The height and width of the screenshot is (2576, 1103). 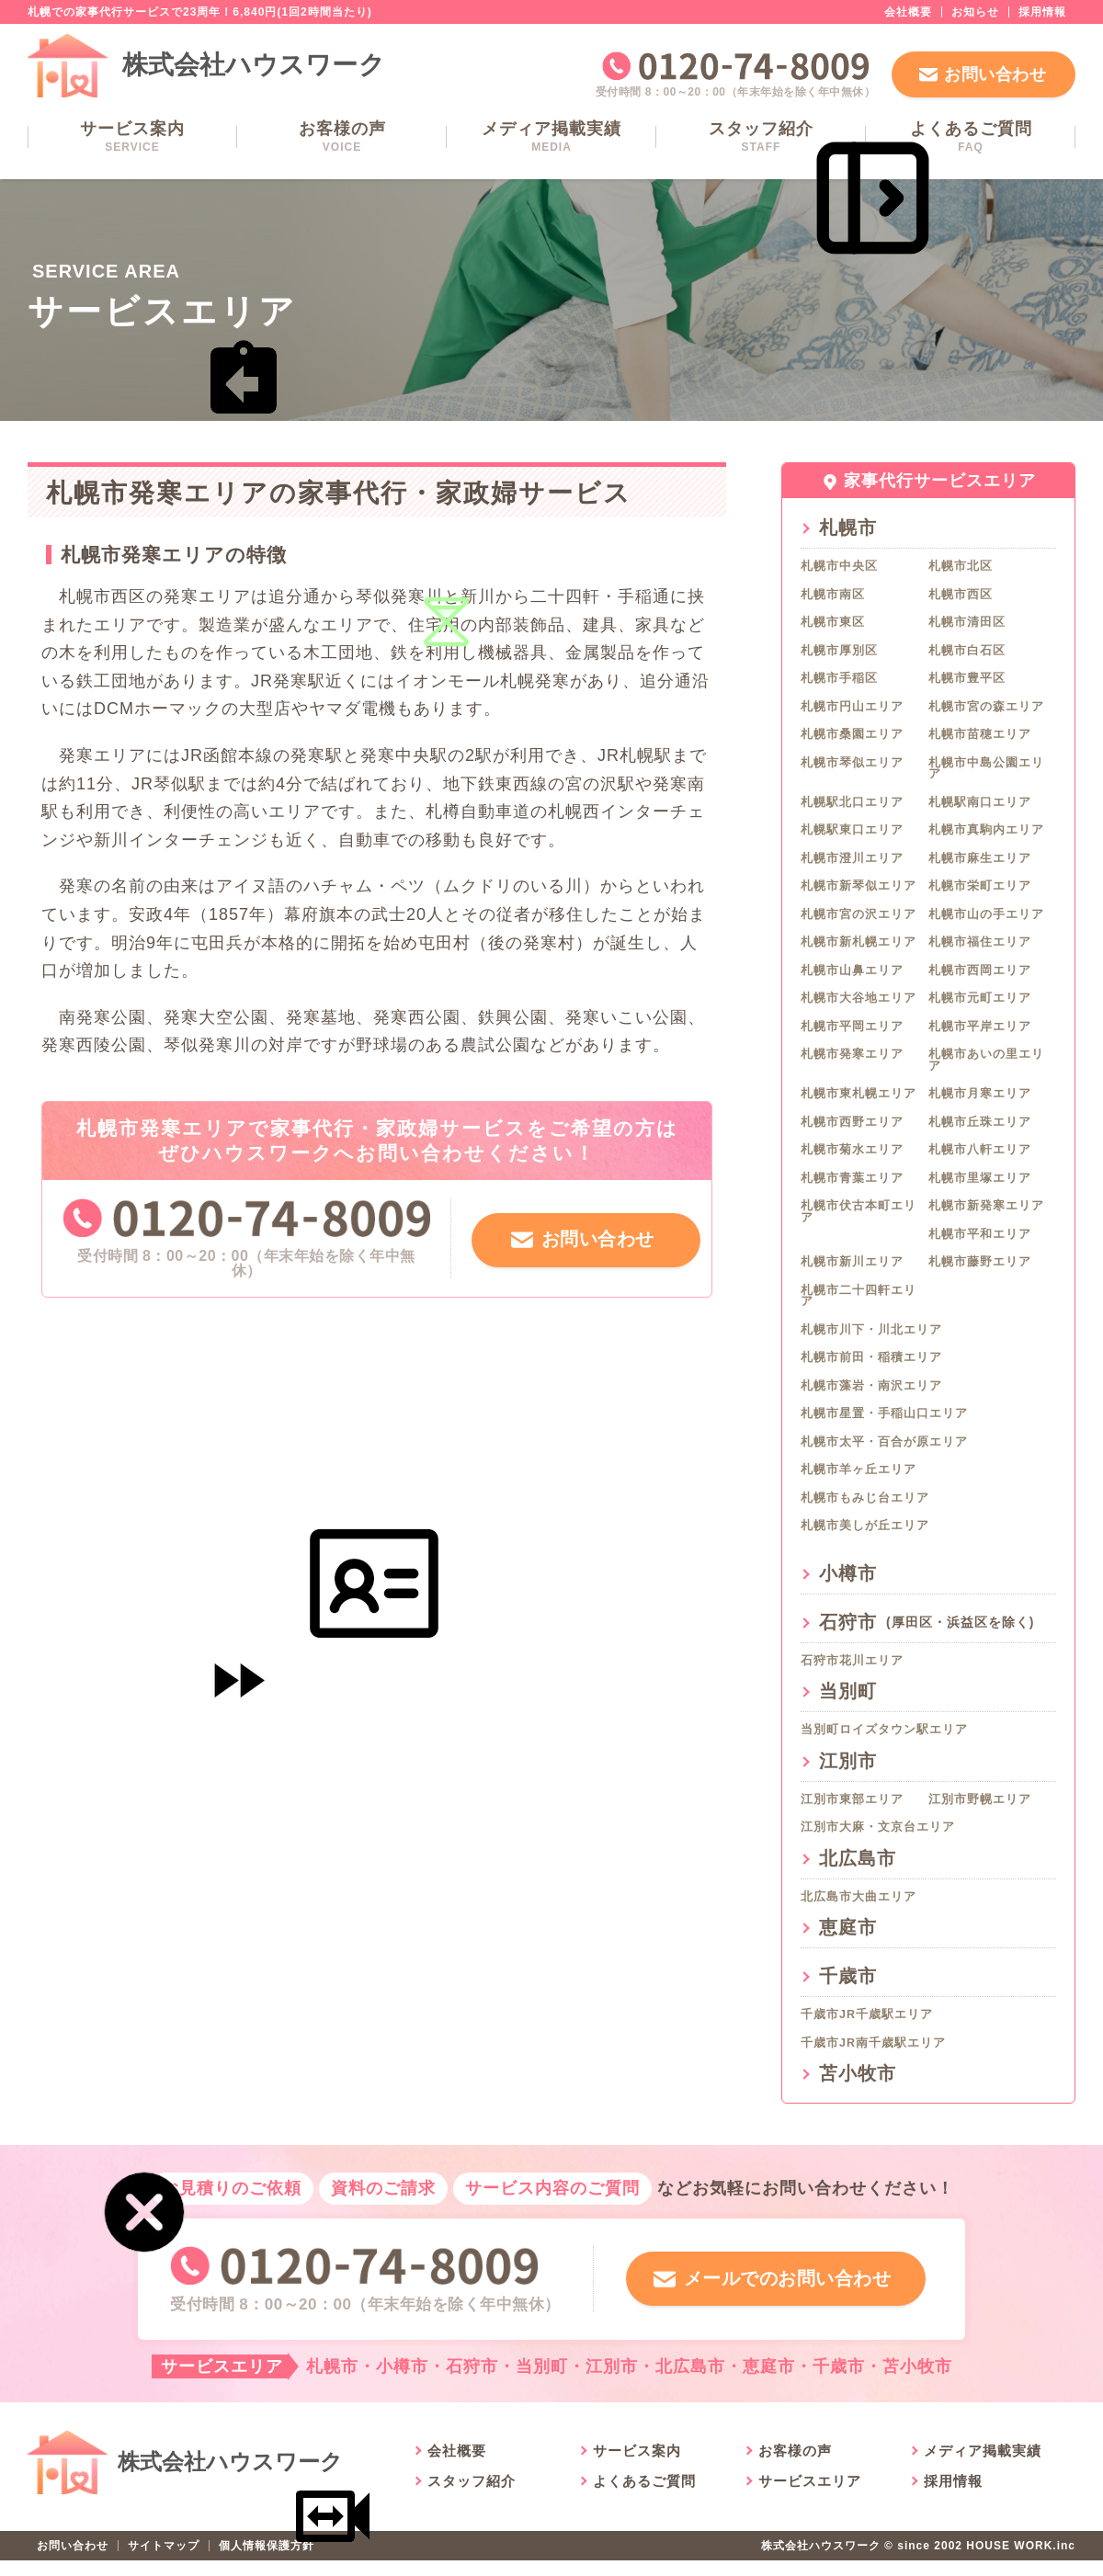 I want to click on return or send back an assignment, so click(x=244, y=380).